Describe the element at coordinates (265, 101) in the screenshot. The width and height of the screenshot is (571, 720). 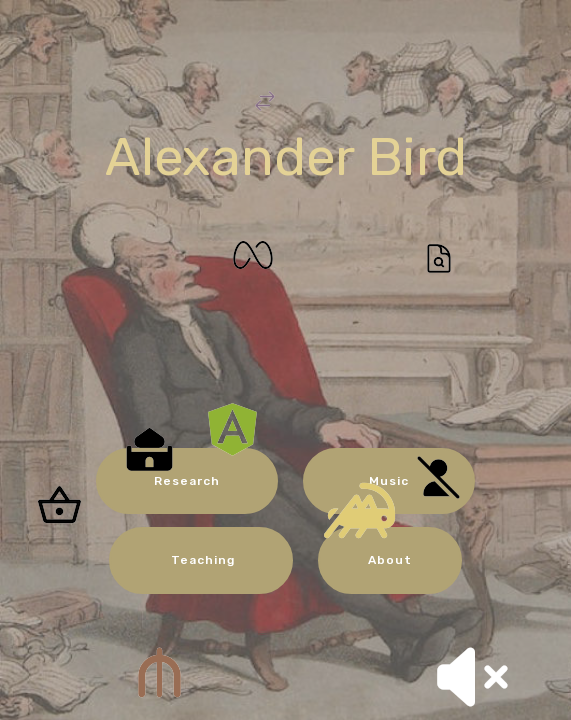
I see `swap or exchange items` at that location.